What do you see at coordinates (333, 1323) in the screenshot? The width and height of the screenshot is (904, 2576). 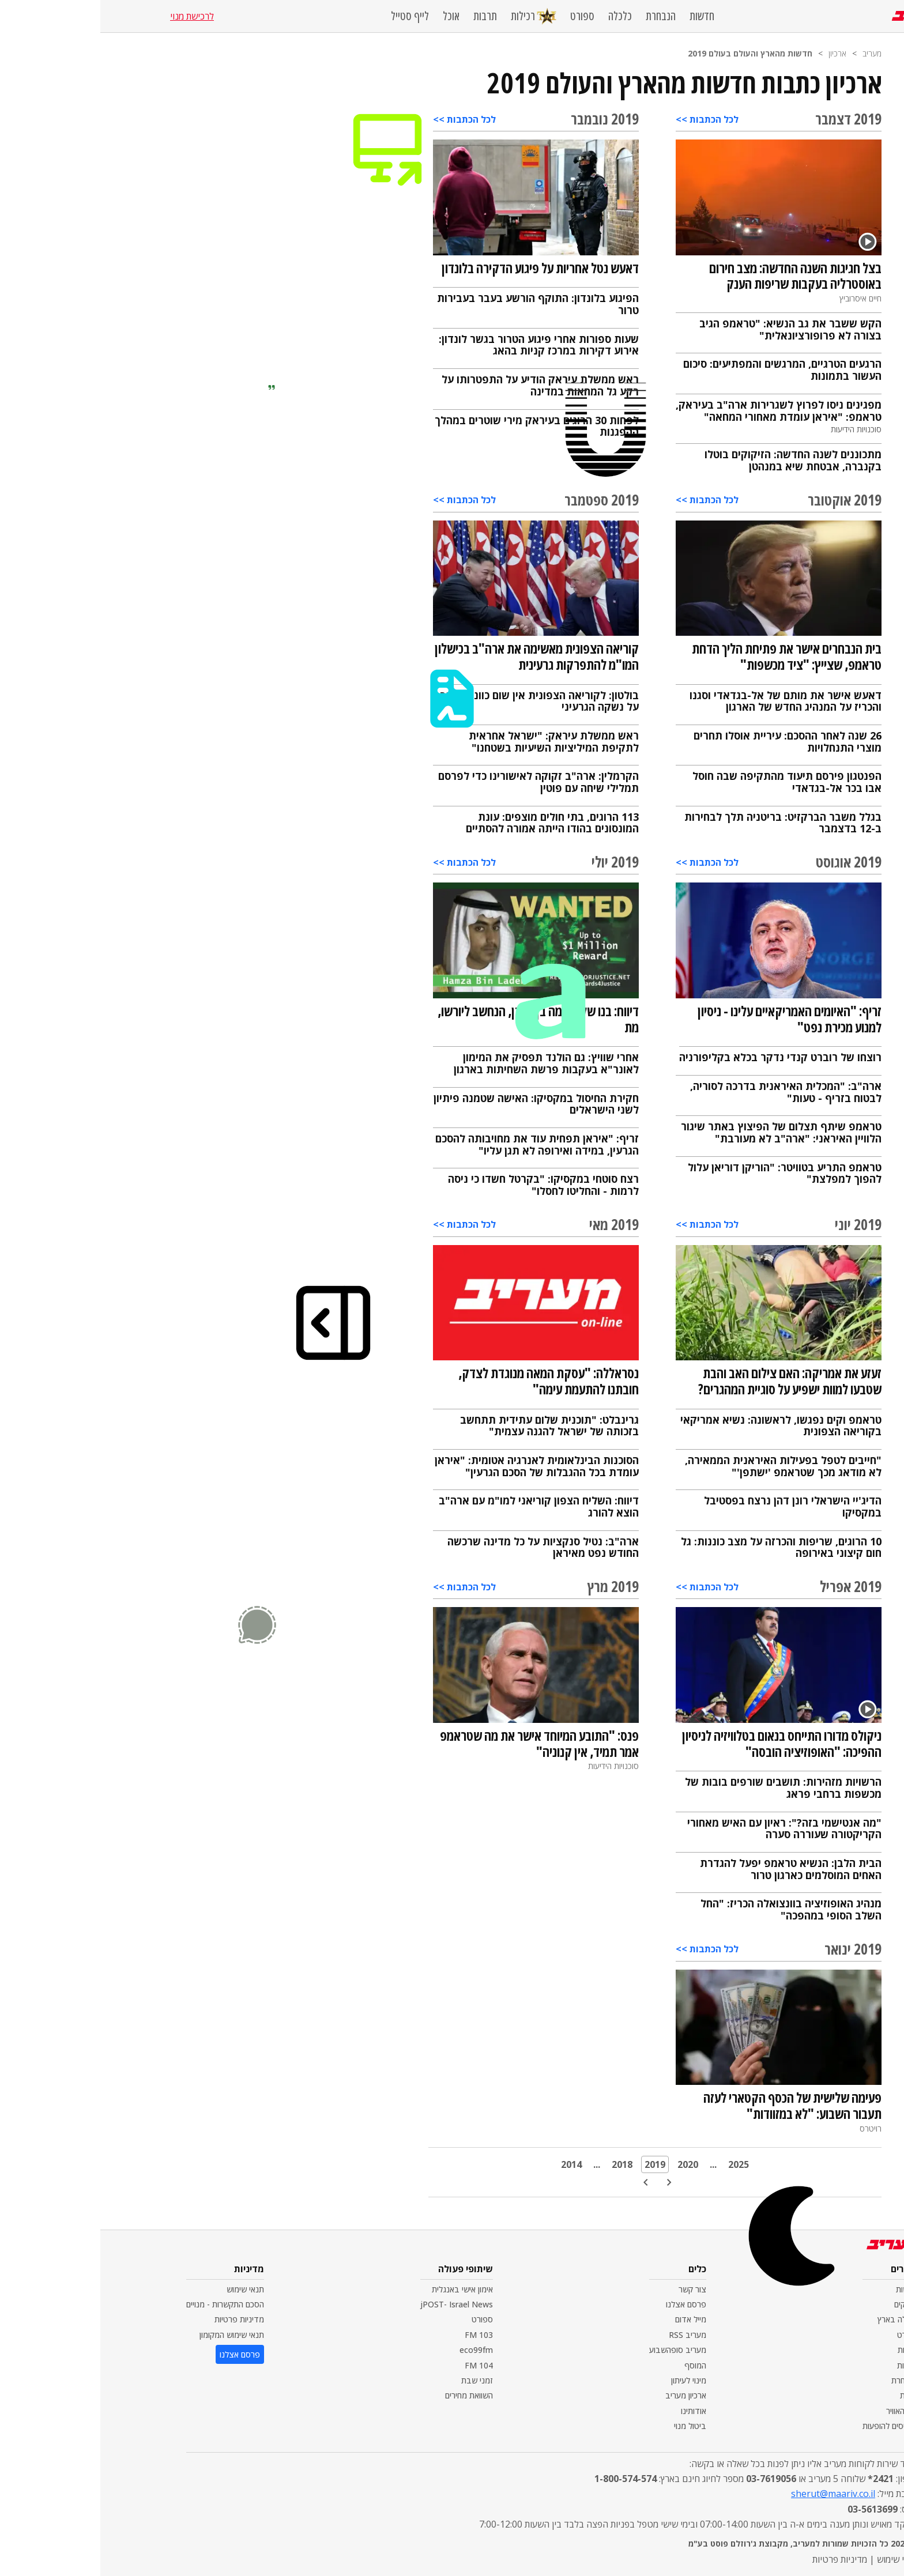 I see `open the right side panel` at bounding box center [333, 1323].